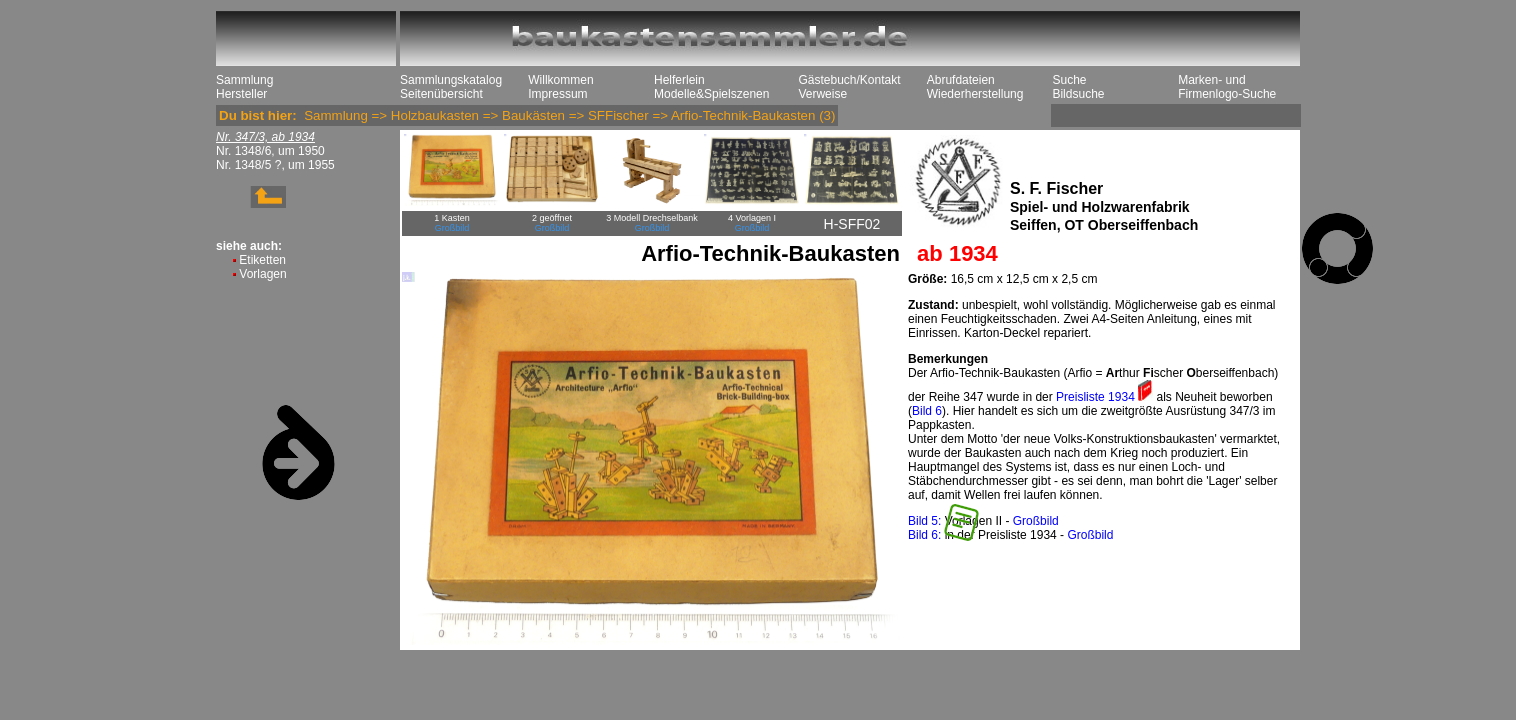 The image size is (1516, 720). Describe the element at coordinates (298, 452) in the screenshot. I see `doctrine PHP database library logo` at that location.